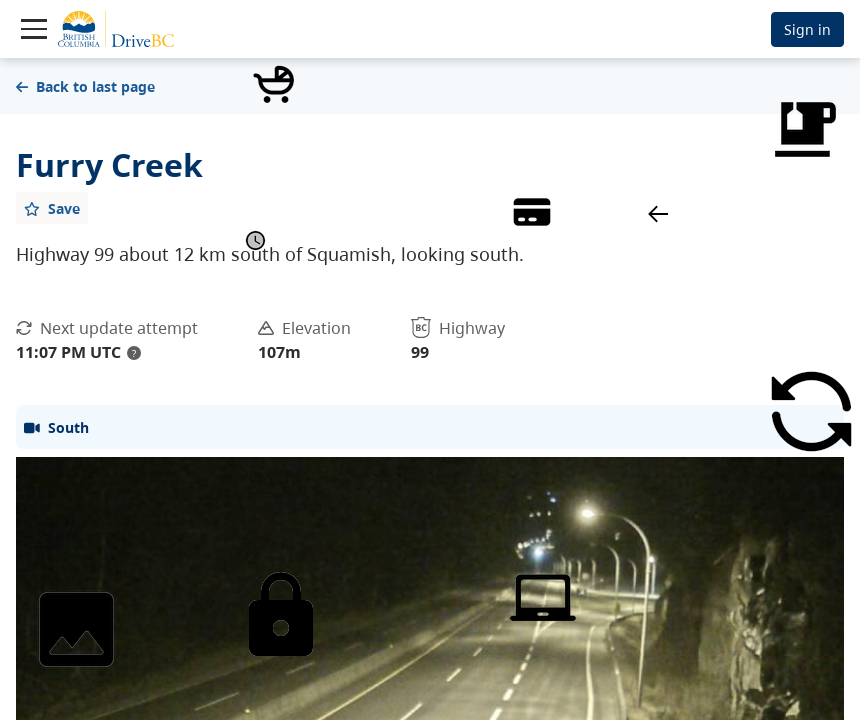 The width and height of the screenshot is (860, 720). Describe the element at coordinates (76, 629) in the screenshot. I see `view image or photo` at that location.